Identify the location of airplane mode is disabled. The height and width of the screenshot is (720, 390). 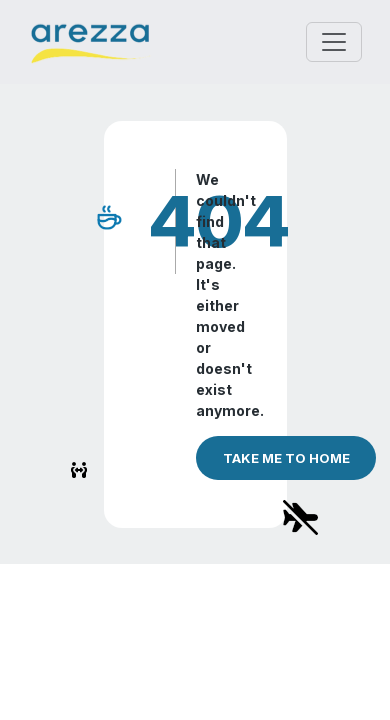
(300, 517).